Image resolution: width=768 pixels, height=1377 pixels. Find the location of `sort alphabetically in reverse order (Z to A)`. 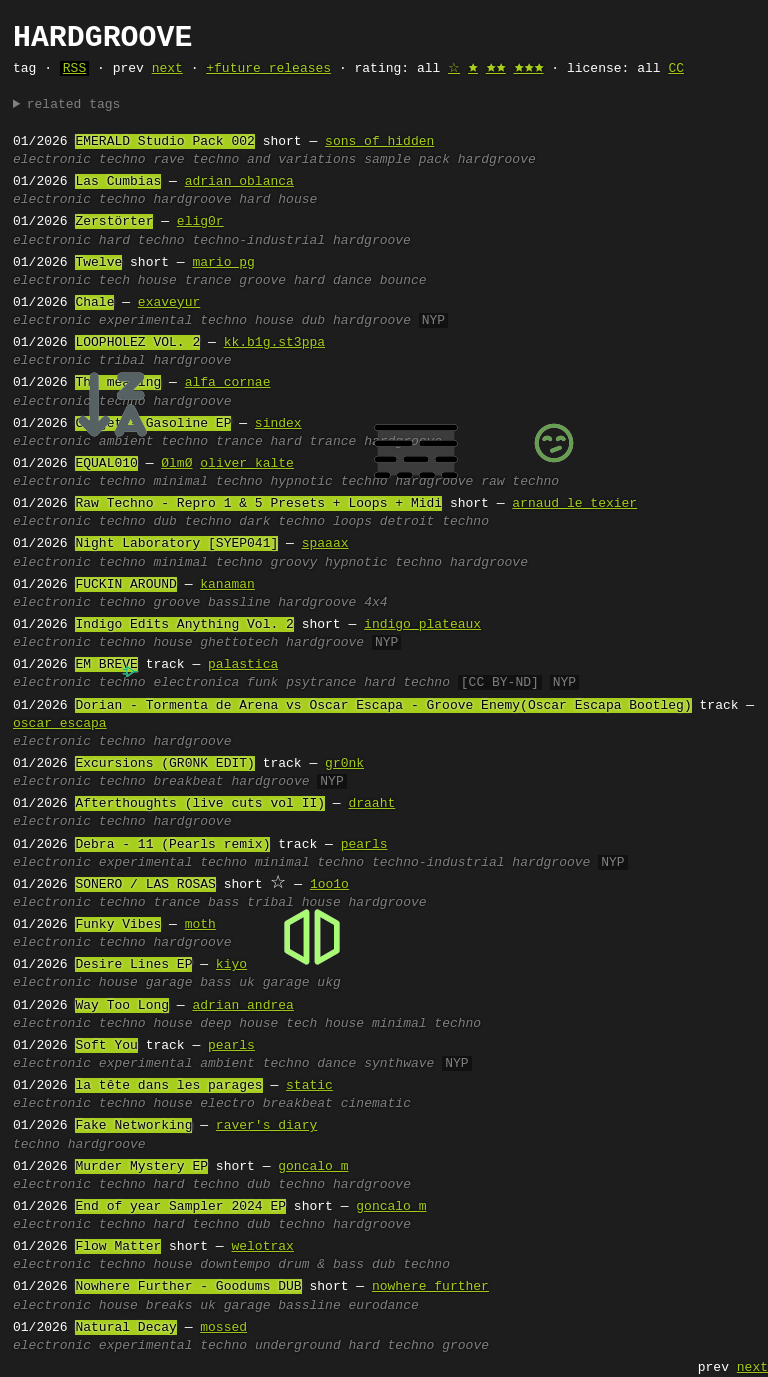

sort alphabetically in reverse order (Z to A) is located at coordinates (112, 404).